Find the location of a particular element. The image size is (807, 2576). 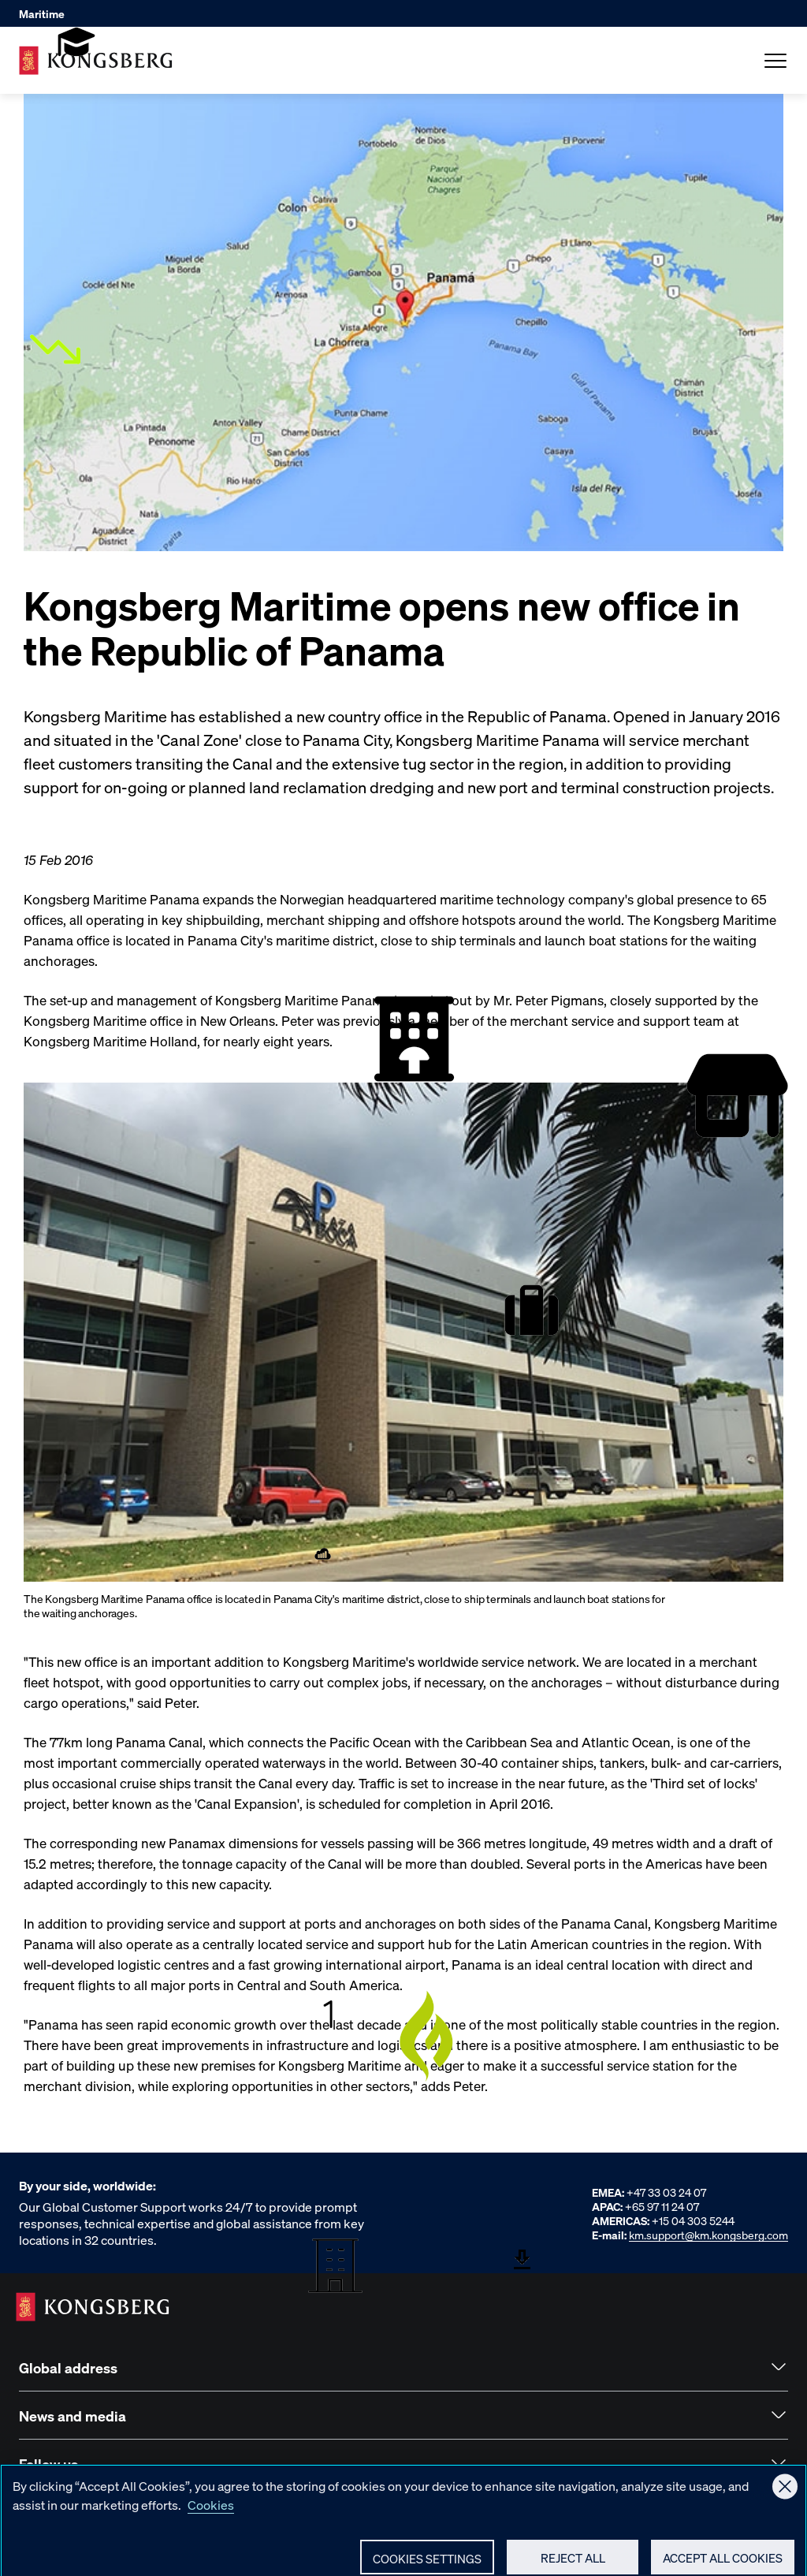

download a file or content is located at coordinates (522, 2260).